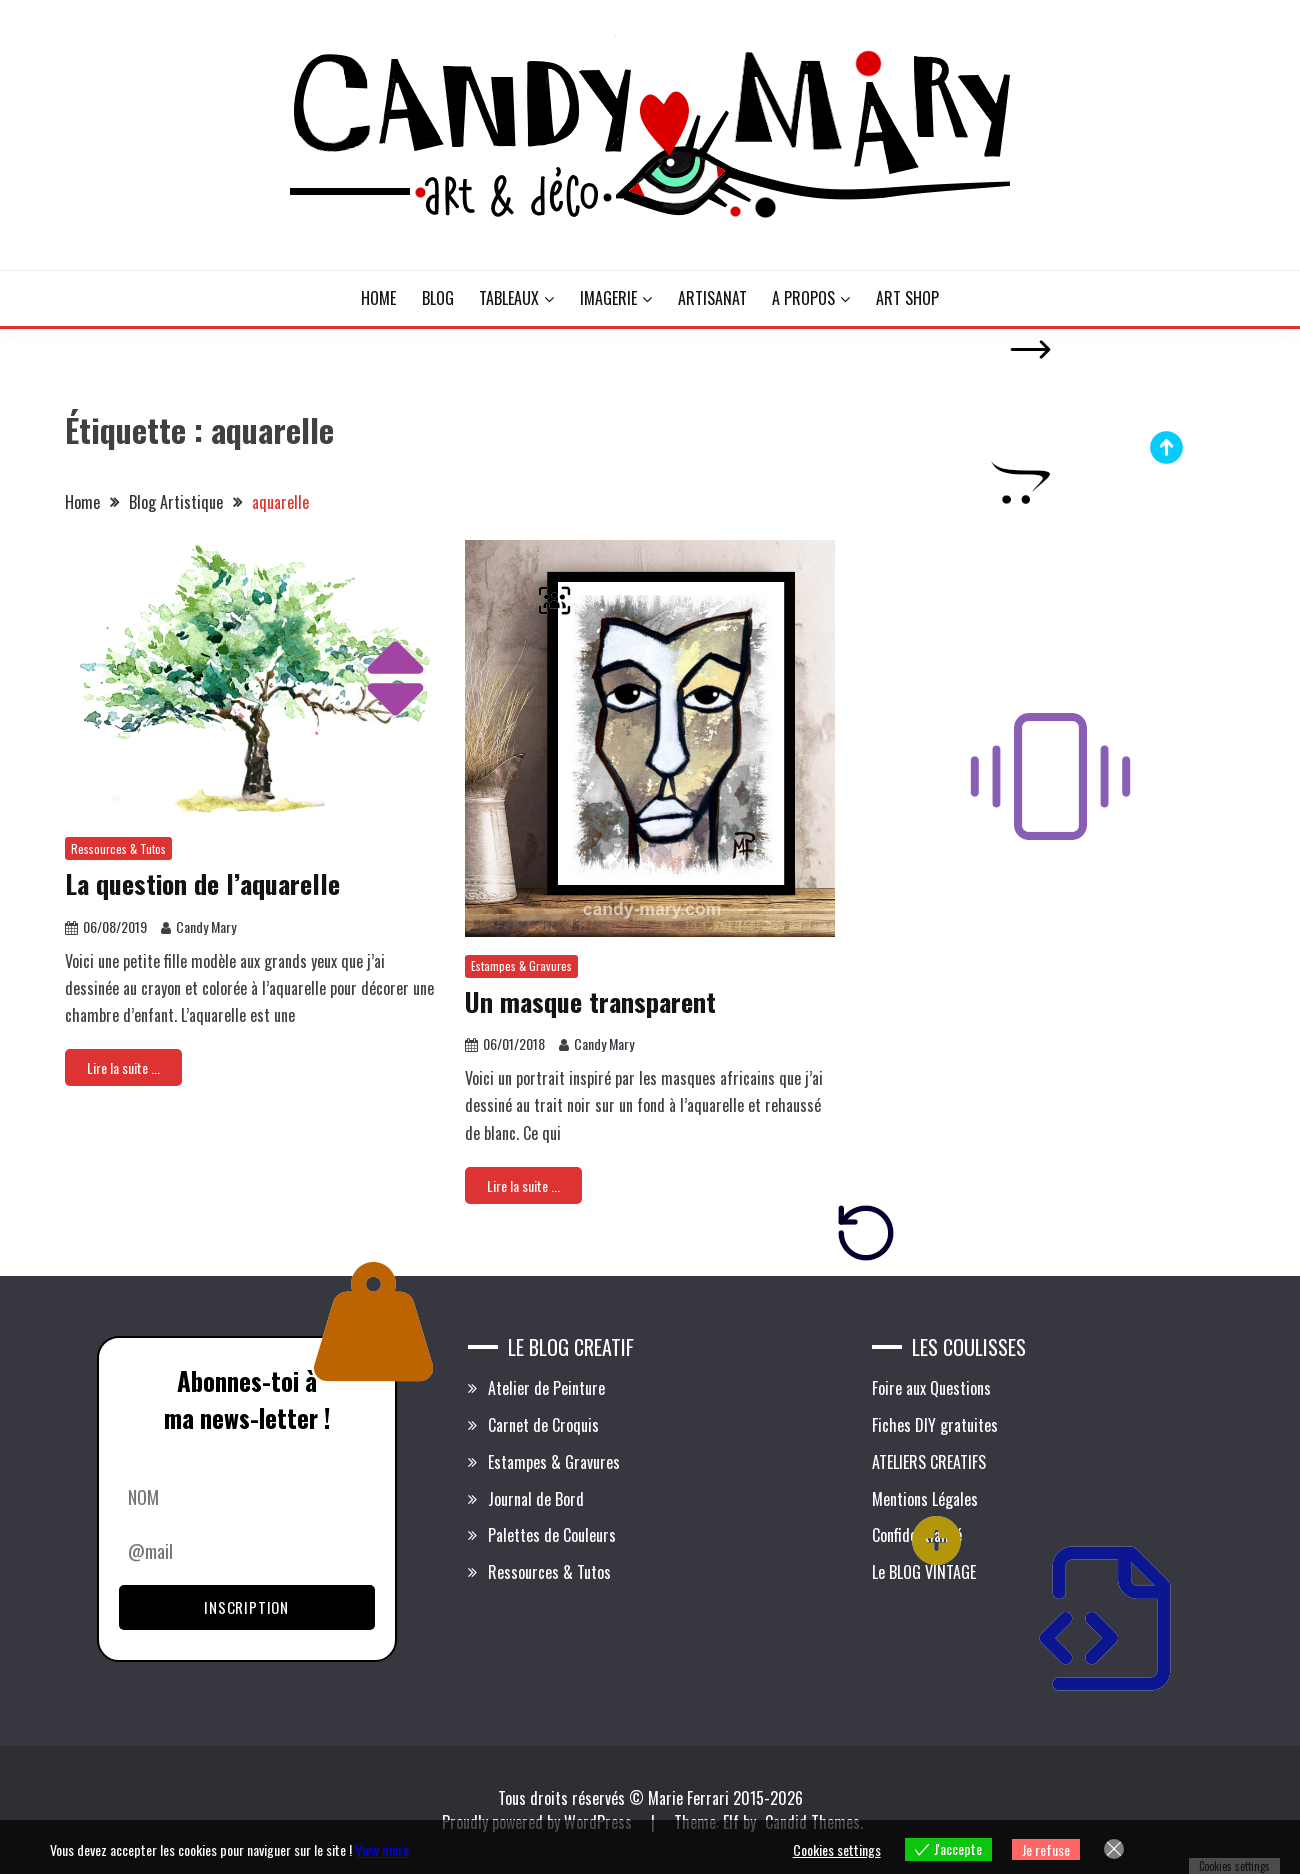  What do you see at coordinates (373, 1321) in the screenshot?
I see `adjust weight or mass settings` at bounding box center [373, 1321].